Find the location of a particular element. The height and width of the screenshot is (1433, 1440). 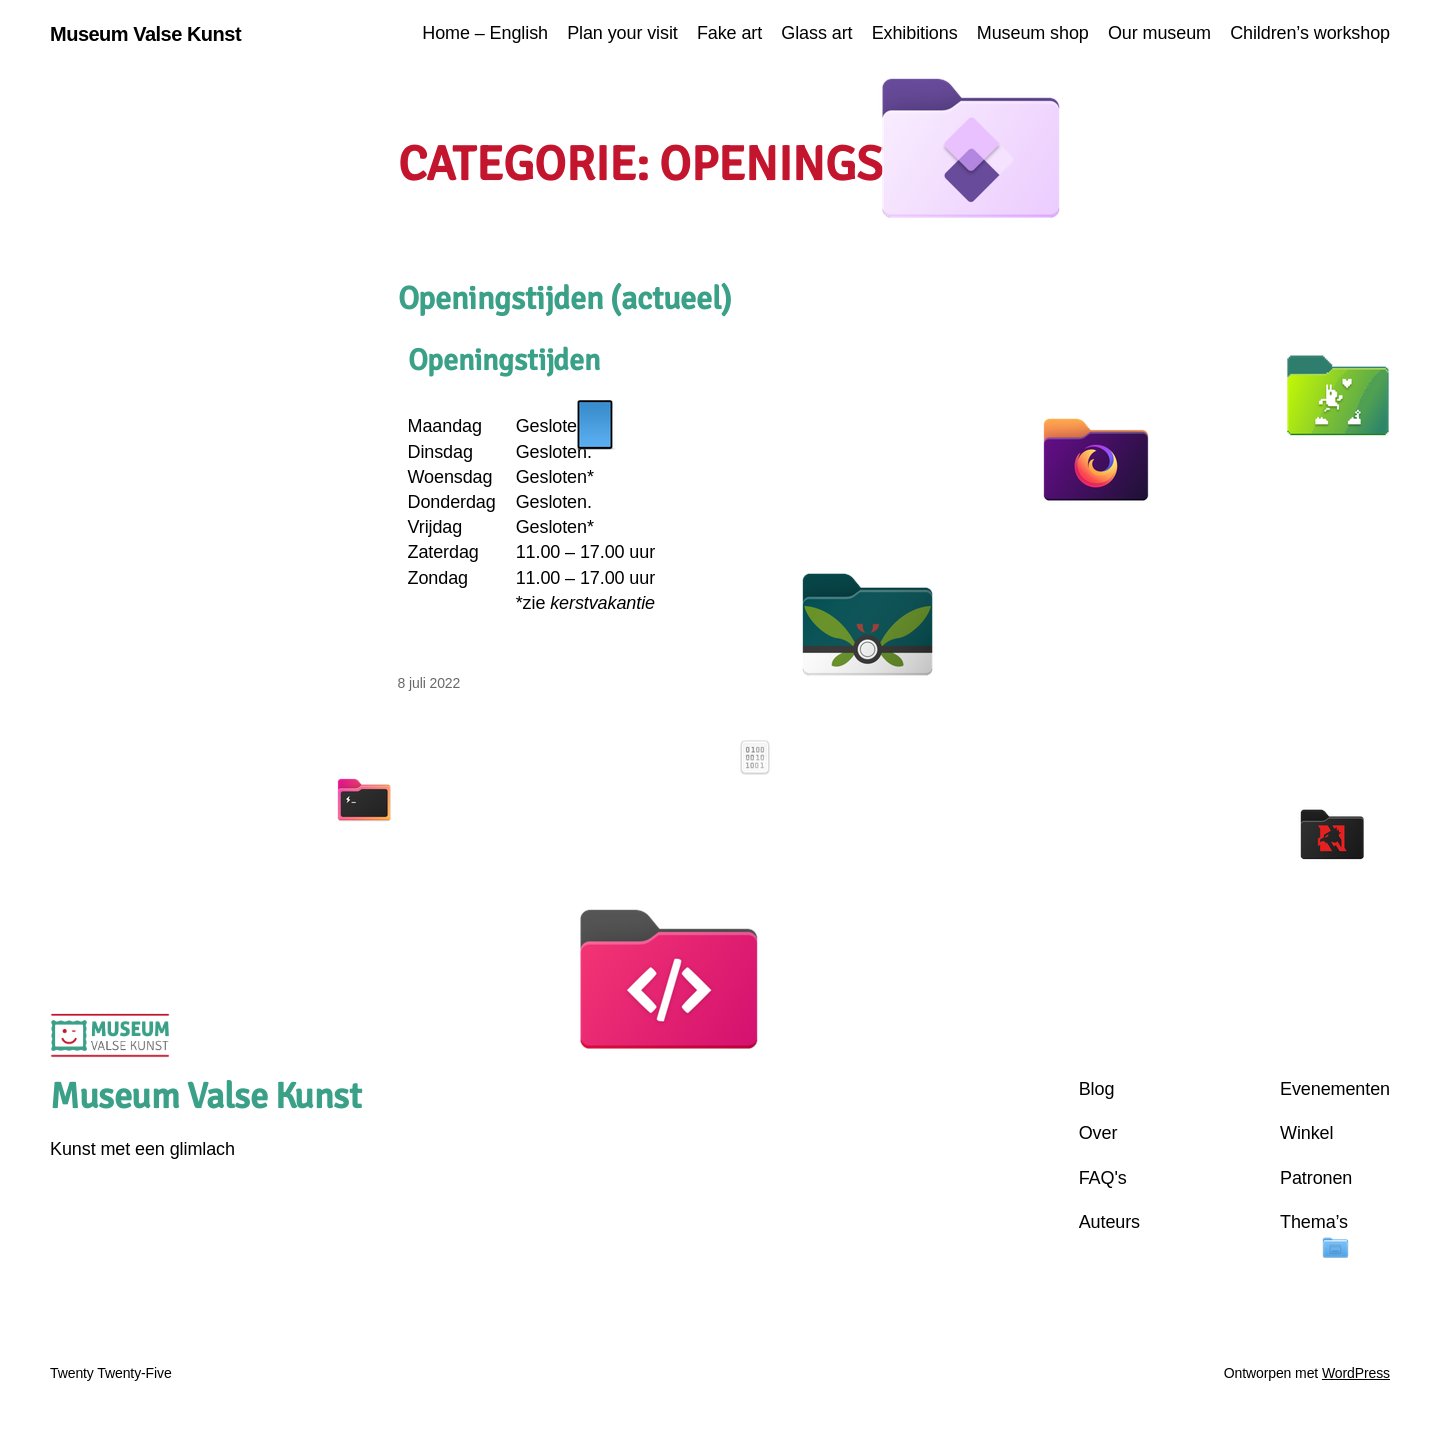

open folder containing pokémon park ball game files is located at coordinates (867, 628).